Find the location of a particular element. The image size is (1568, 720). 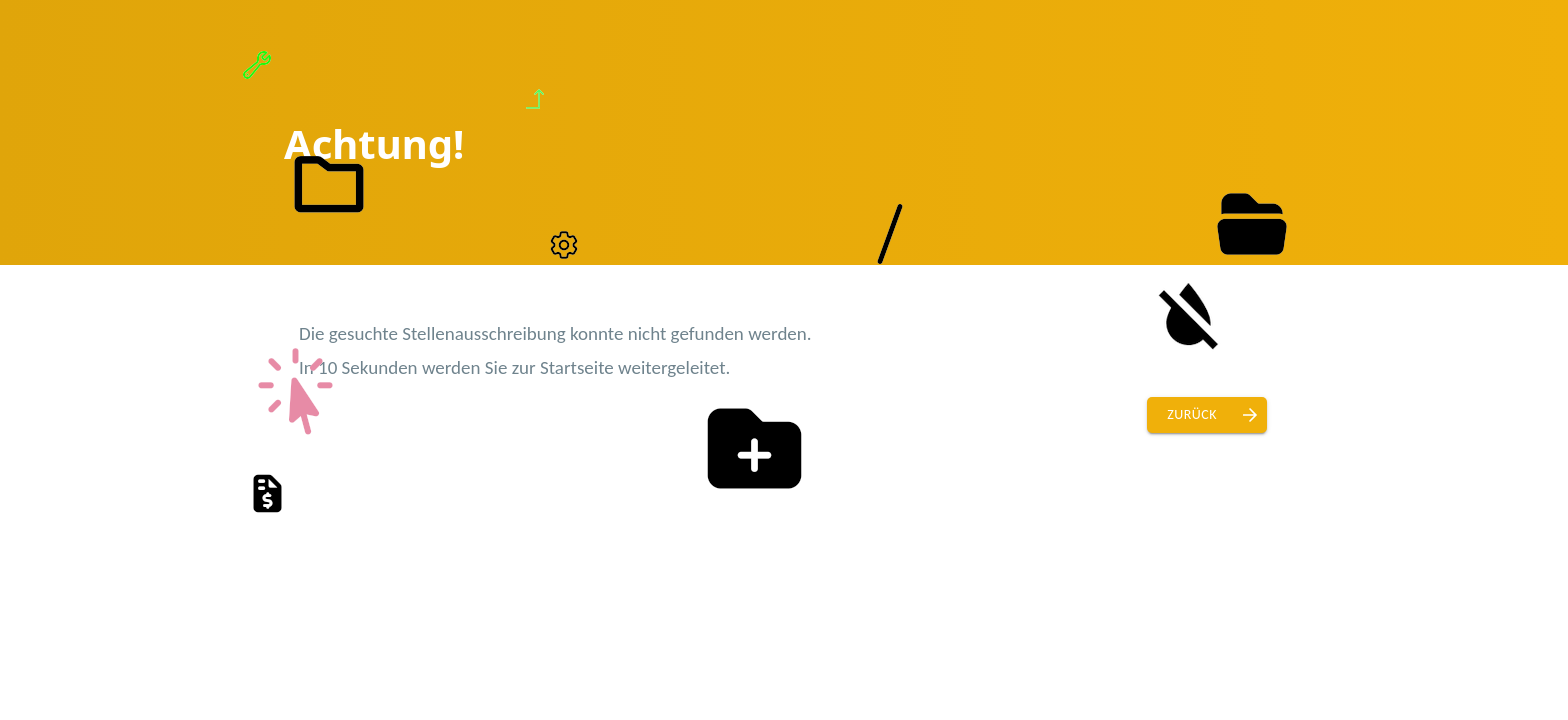

access settings or preferences is located at coordinates (564, 245).